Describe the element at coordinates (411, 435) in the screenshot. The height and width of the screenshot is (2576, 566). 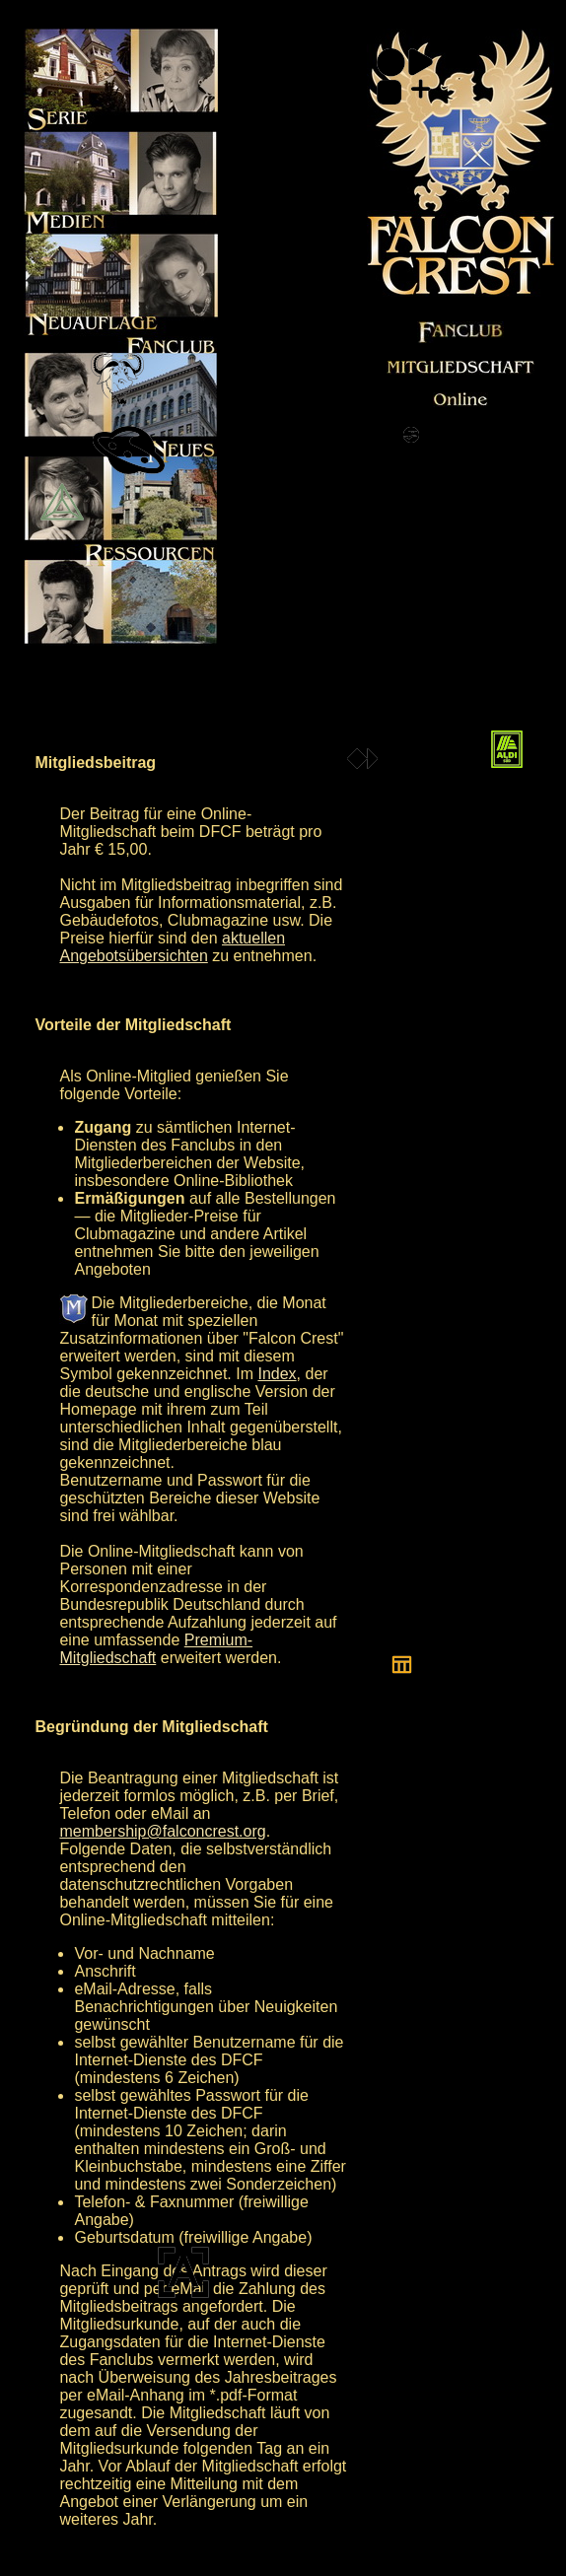
I see `open apache openoffice application` at that location.